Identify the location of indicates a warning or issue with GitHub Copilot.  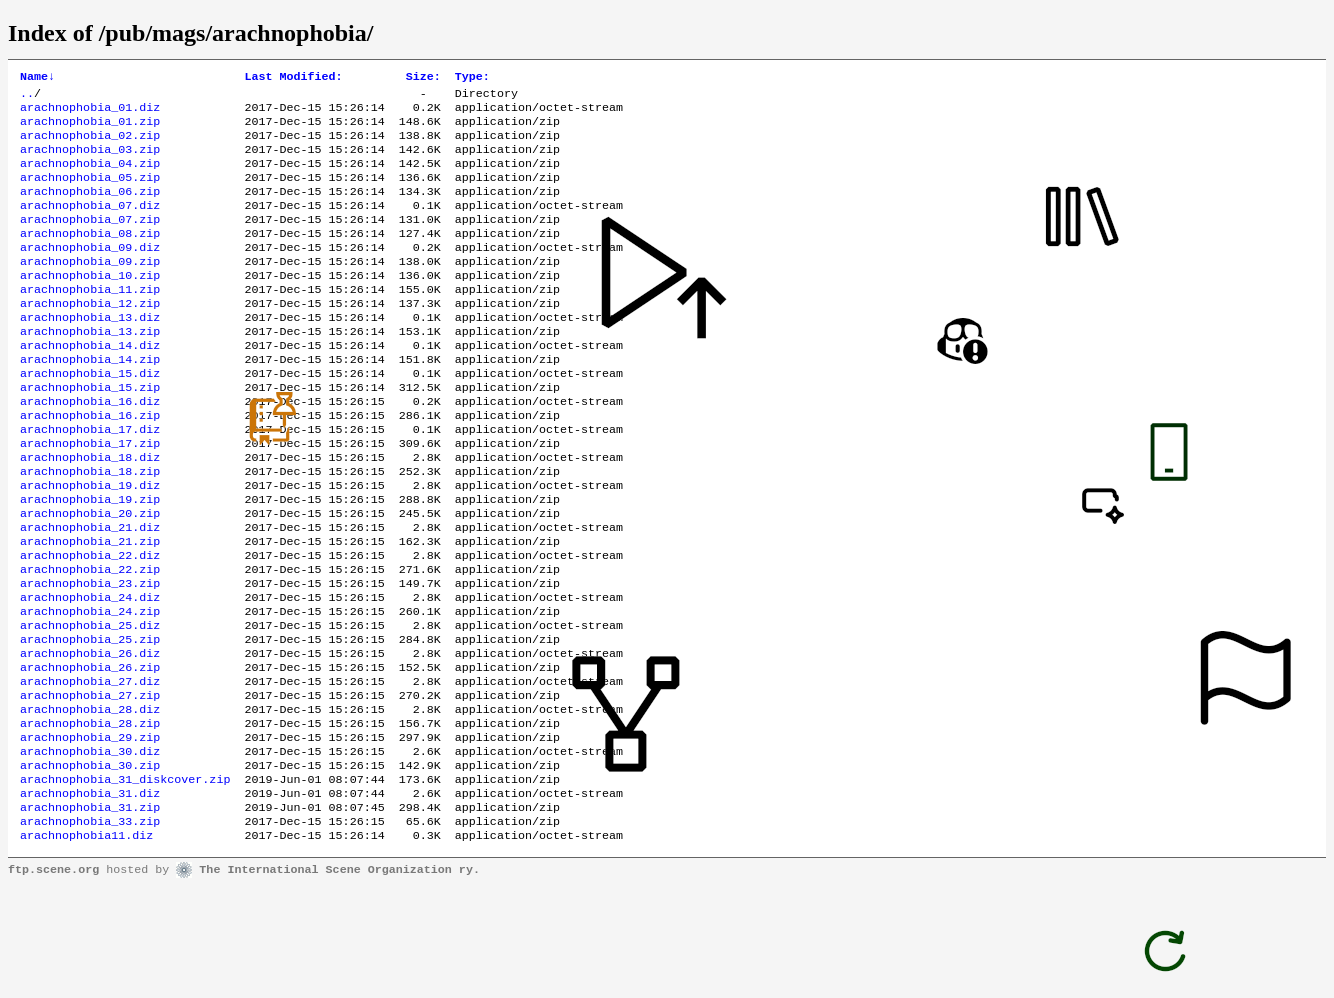
(962, 341).